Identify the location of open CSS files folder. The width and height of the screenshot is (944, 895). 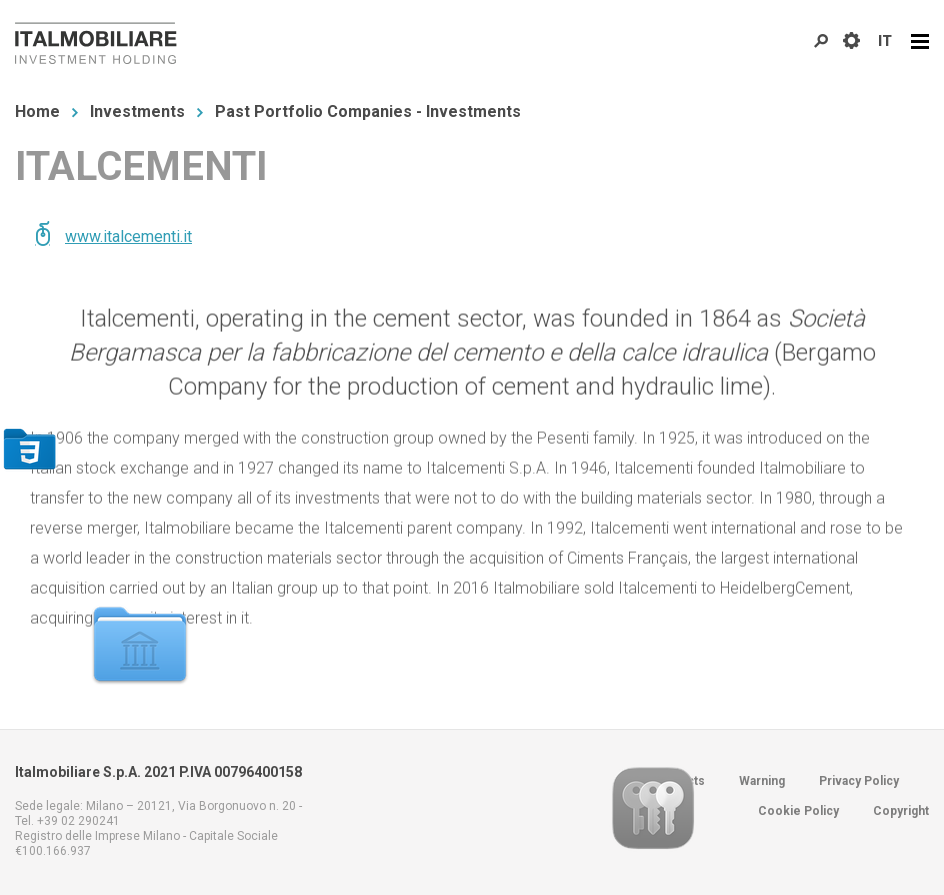
(29, 450).